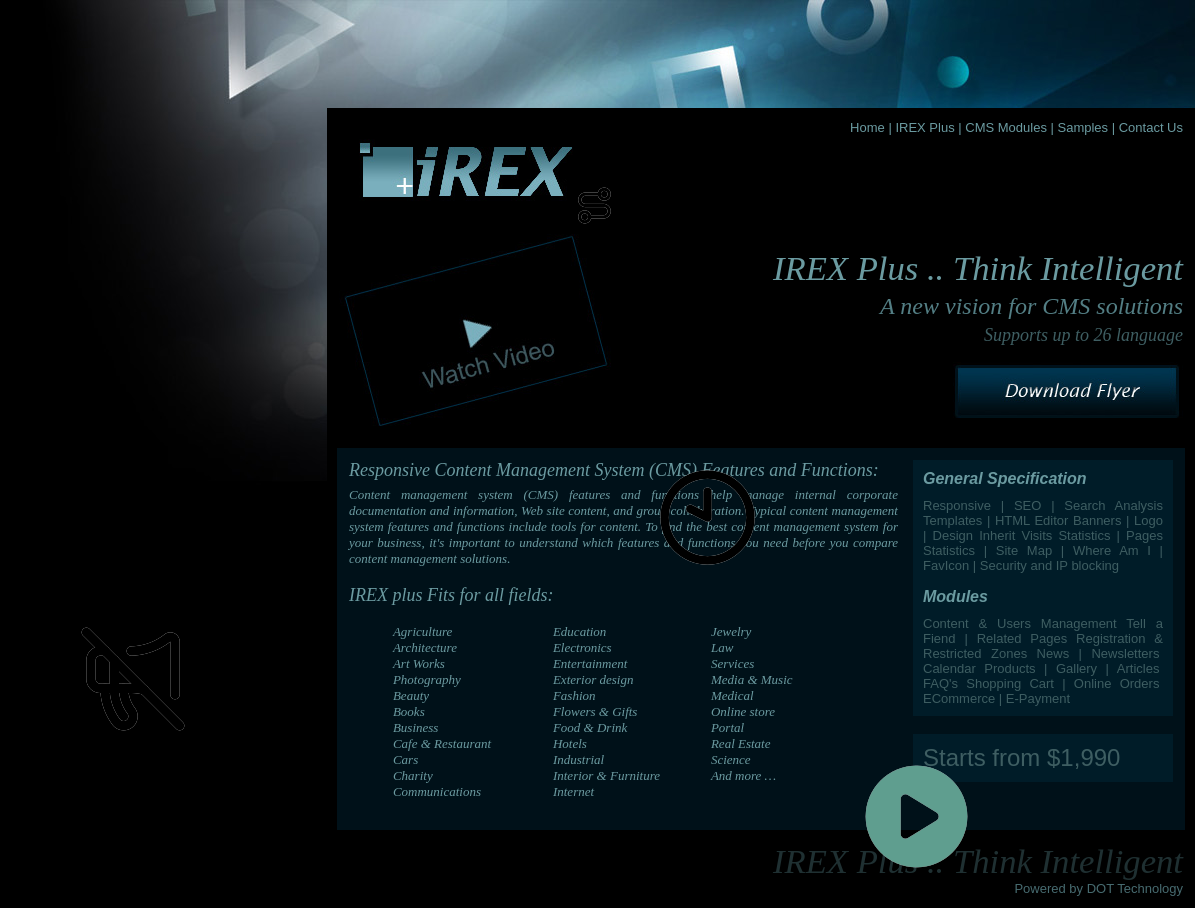 This screenshot has height=908, width=1195. What do you see at coordinates (594, 205) in the screenshot?
I see `view directions or navigation route` at bounding box center [594, 205].